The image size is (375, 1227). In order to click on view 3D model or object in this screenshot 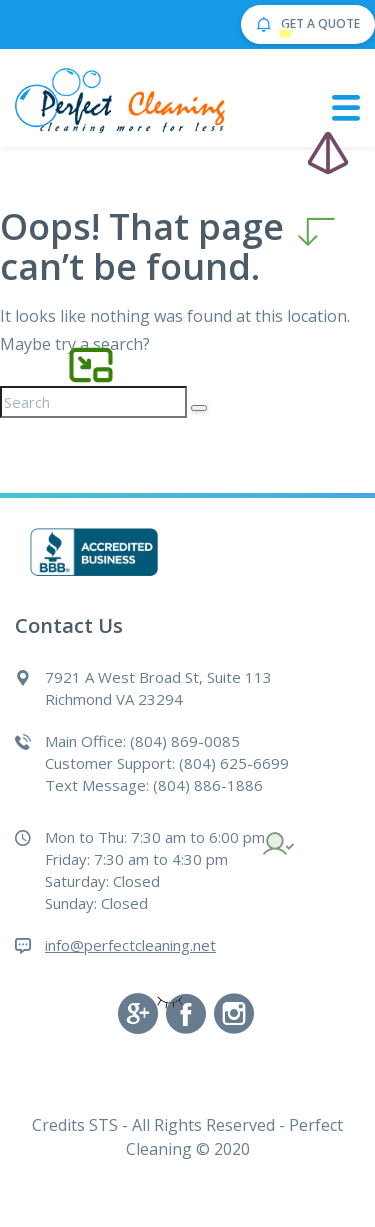, I will do `click(328, 153)`.